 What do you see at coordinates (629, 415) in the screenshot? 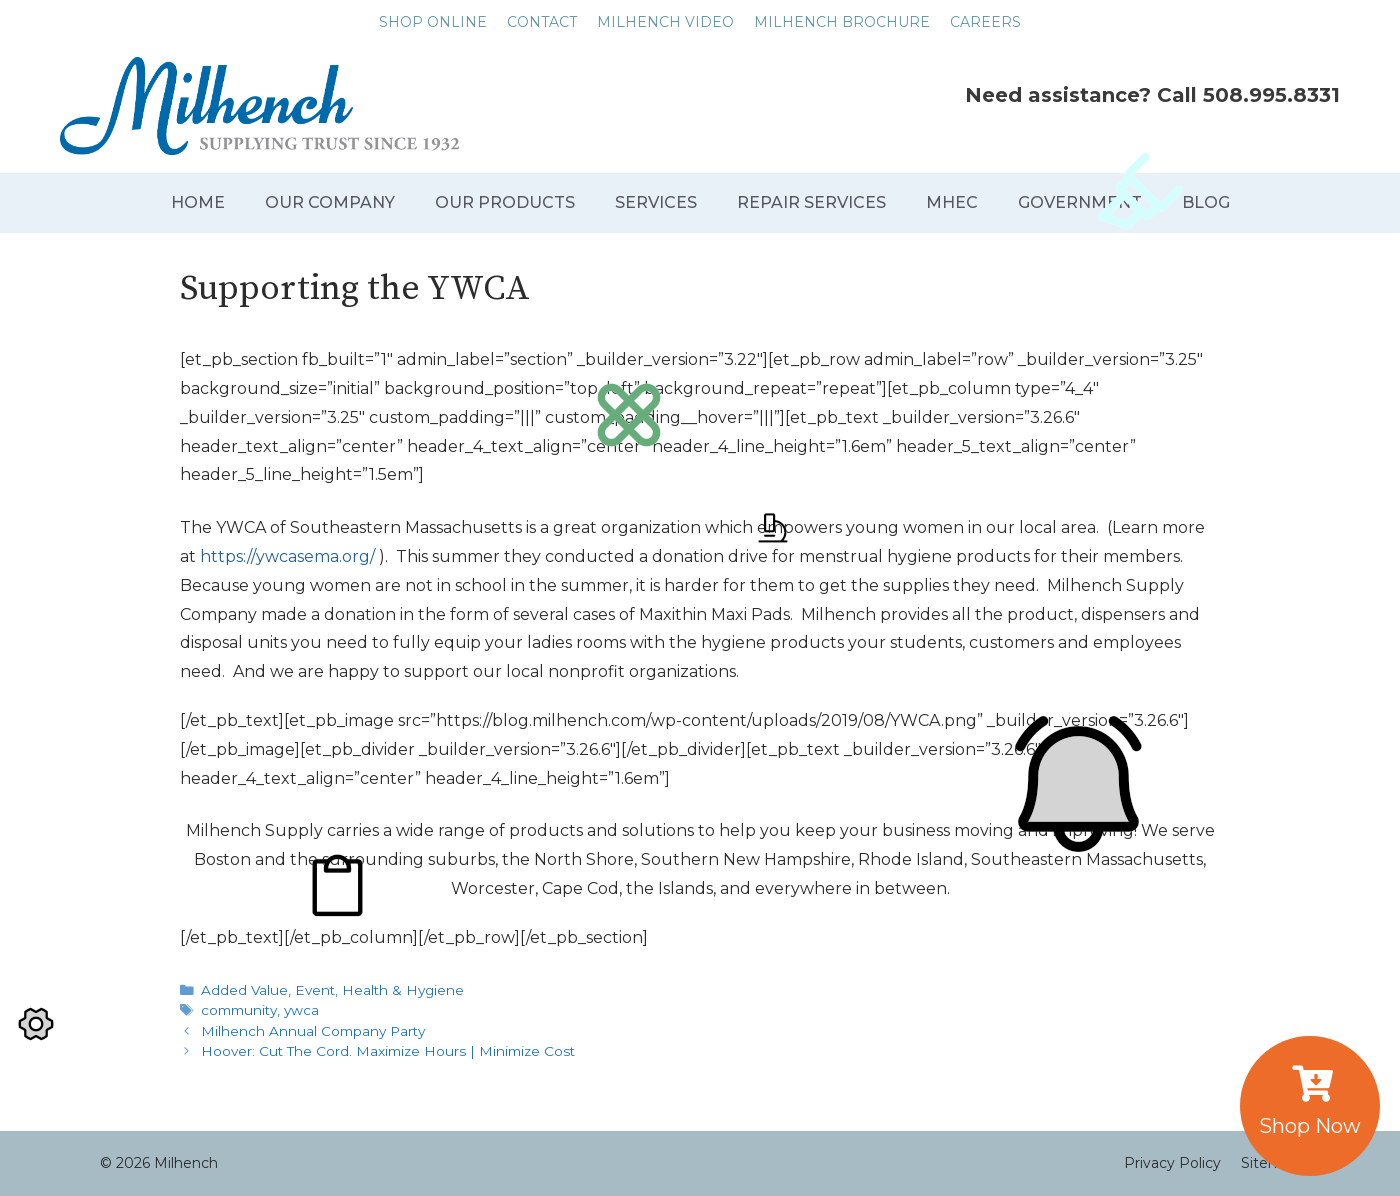
I see `access first aid or medical help options` at bounding box center [629, 415].